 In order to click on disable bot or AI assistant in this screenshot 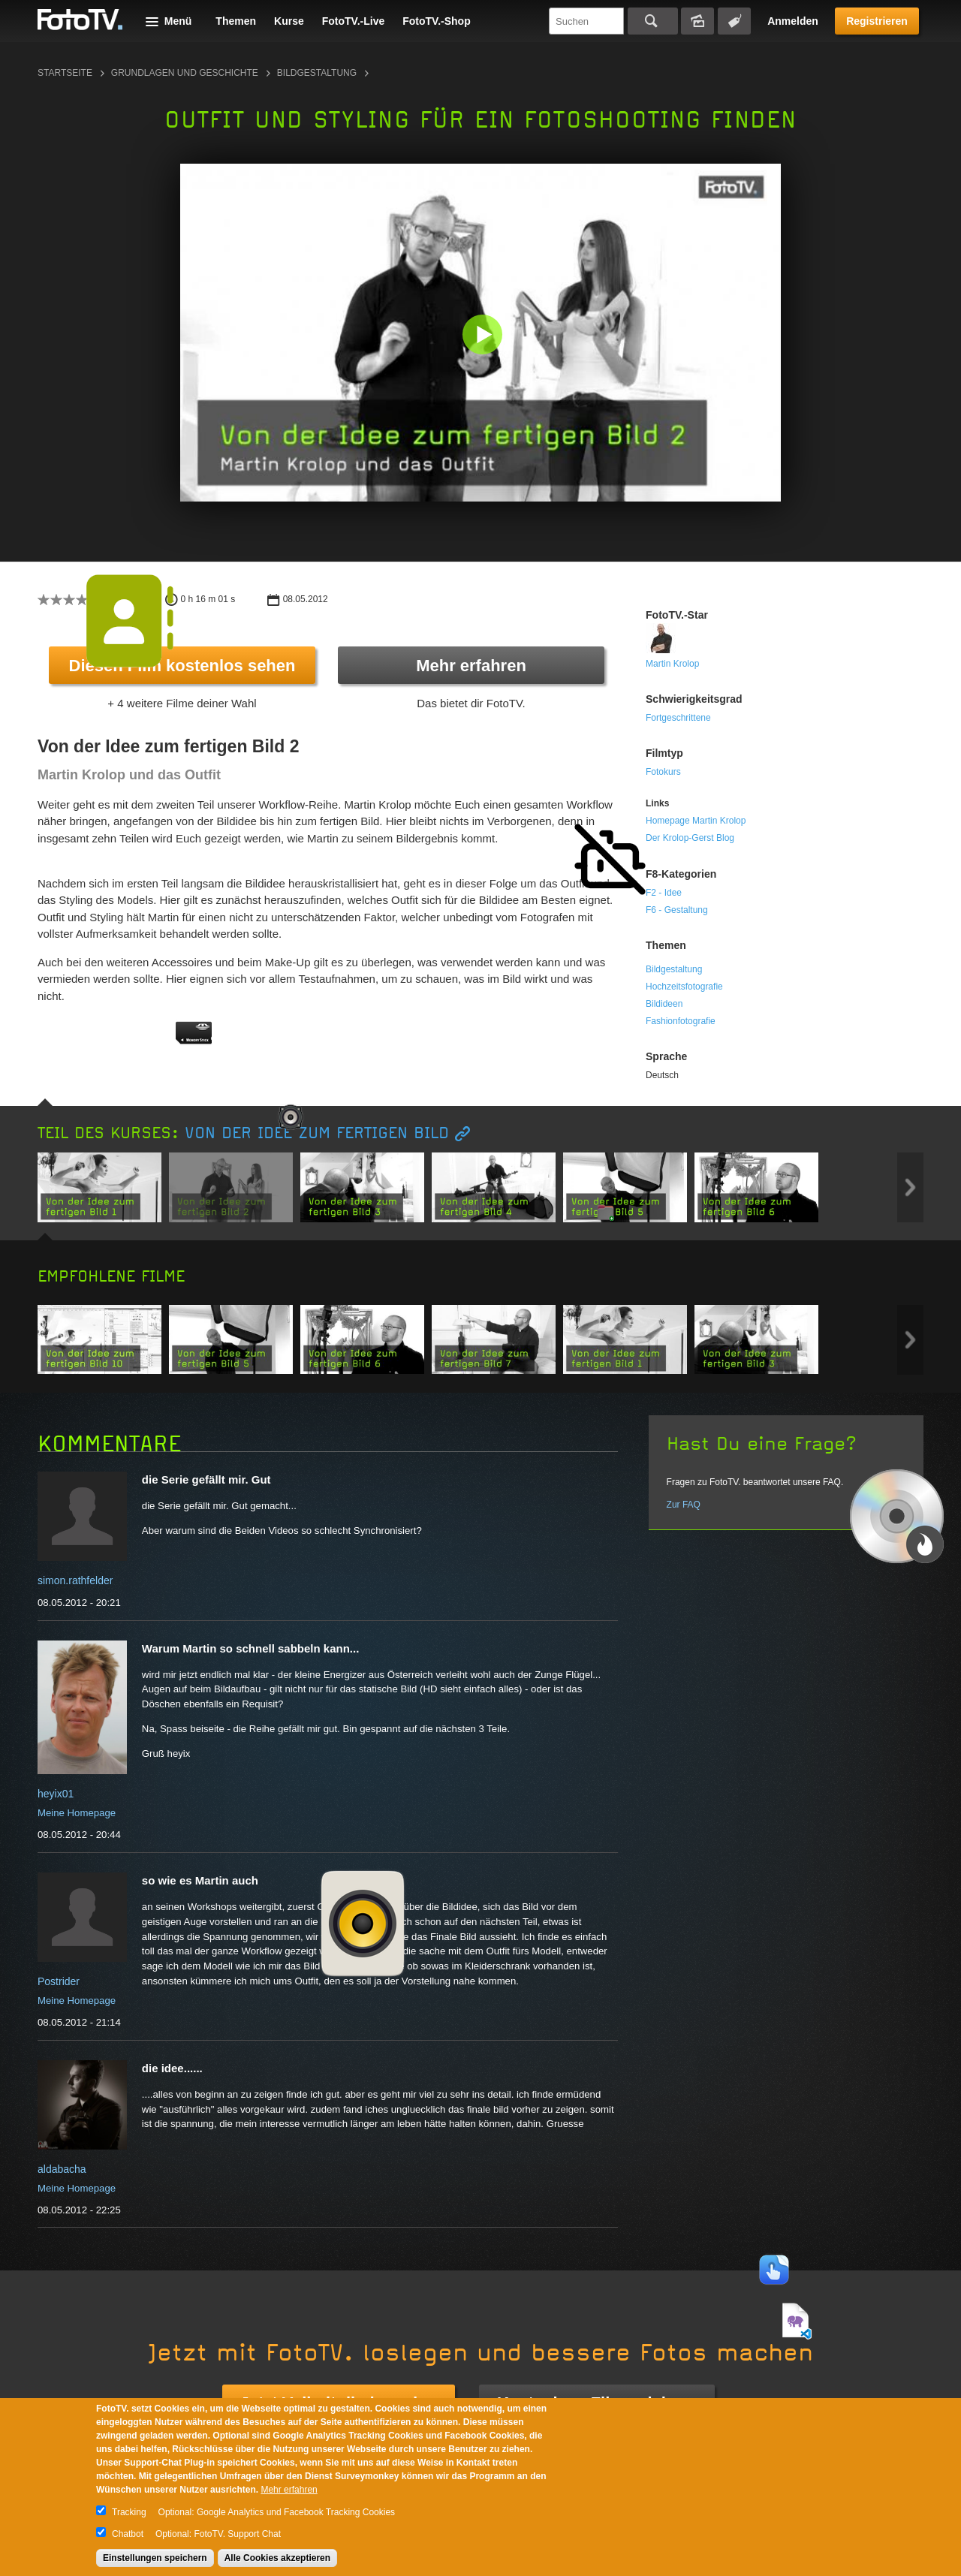, I will do `click(610, 859)`.